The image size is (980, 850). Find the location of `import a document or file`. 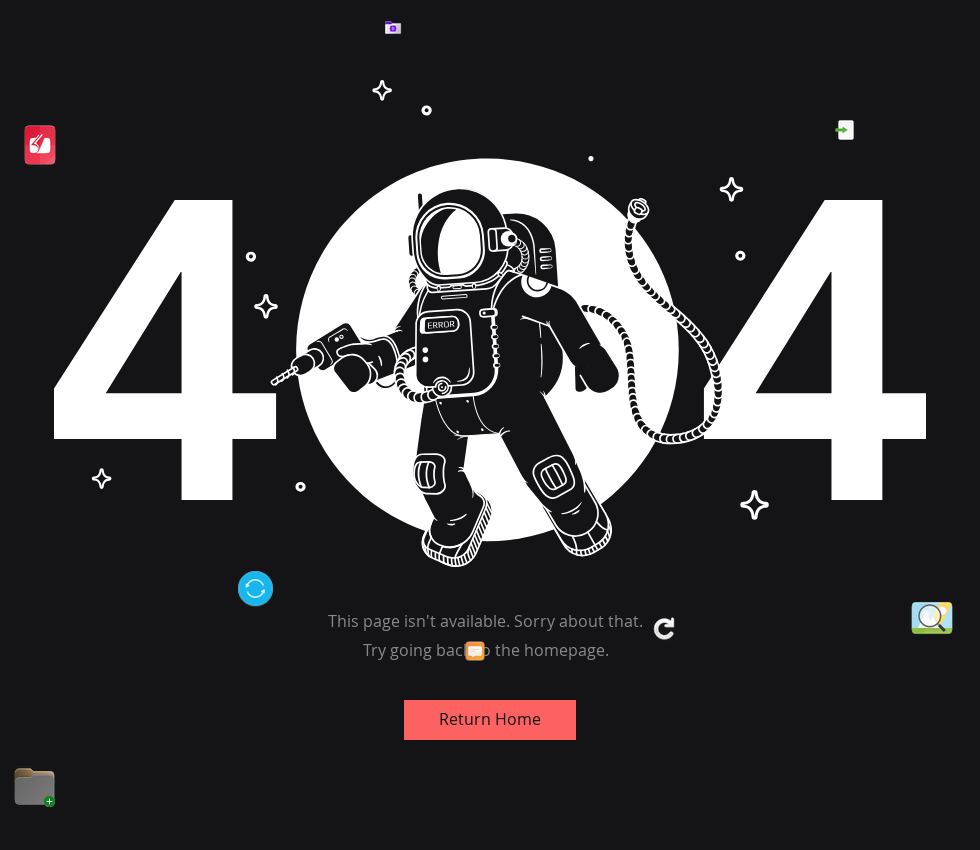

import a document or file is located at coordinates (846, 130).